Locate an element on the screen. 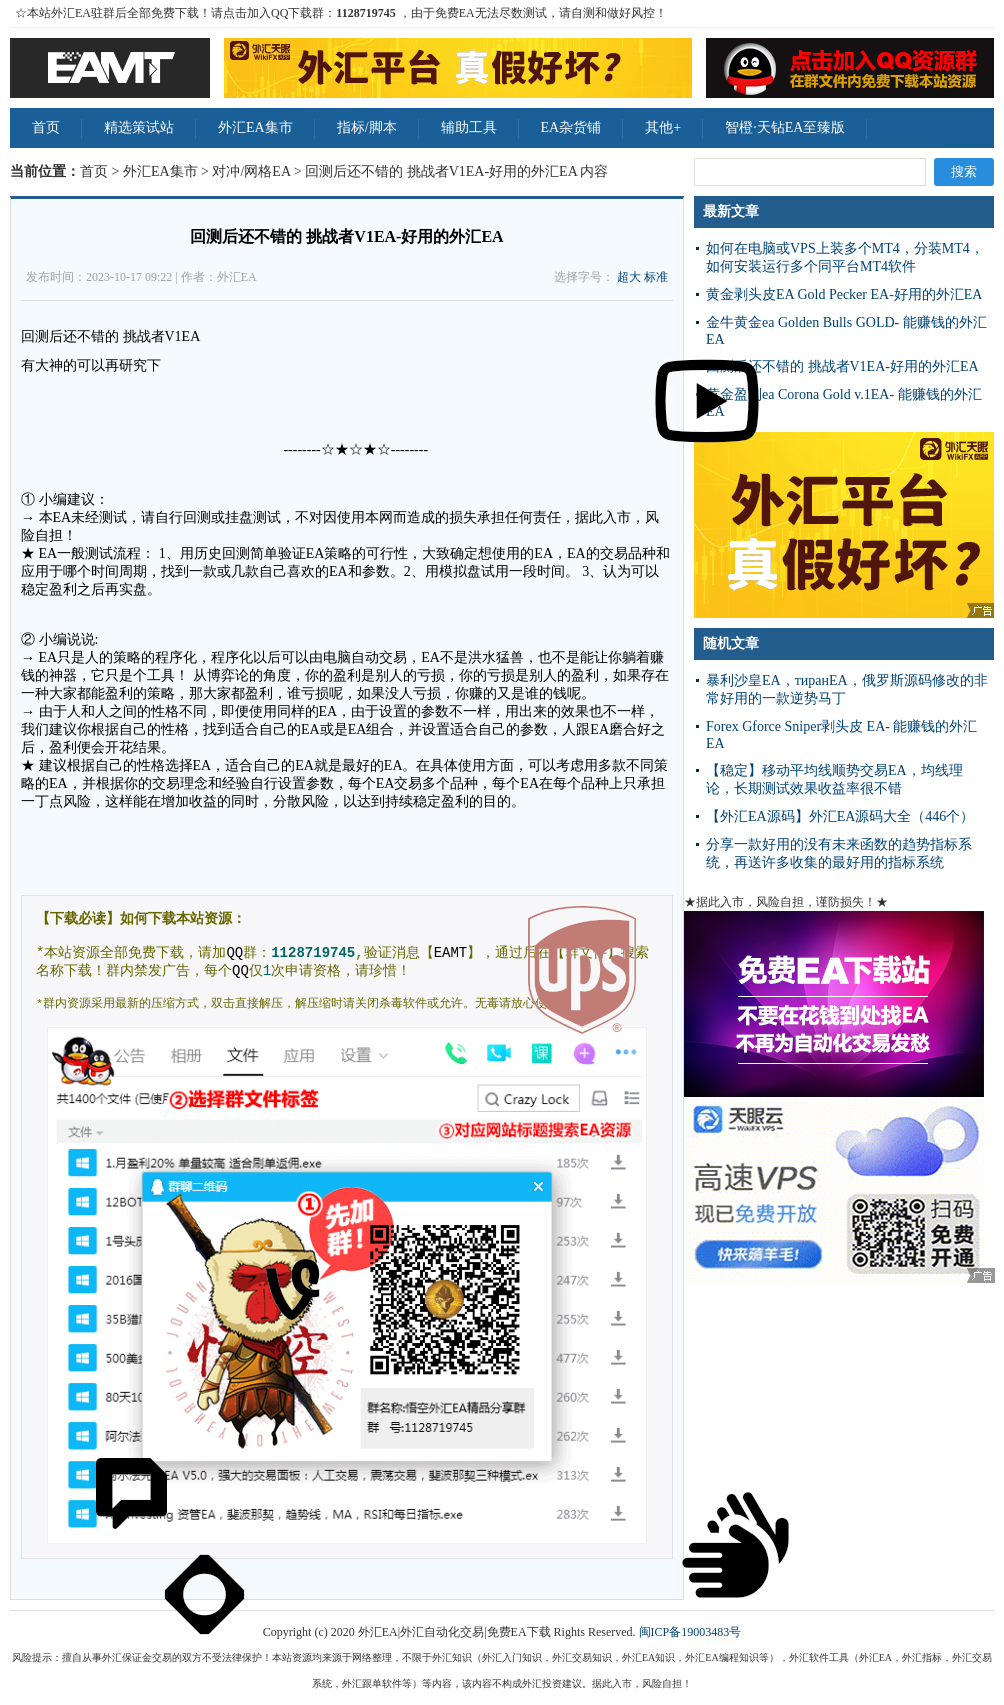 This screenshot has height=1705, width=1004. open Google Chat is located at coordinates (131, 1493).